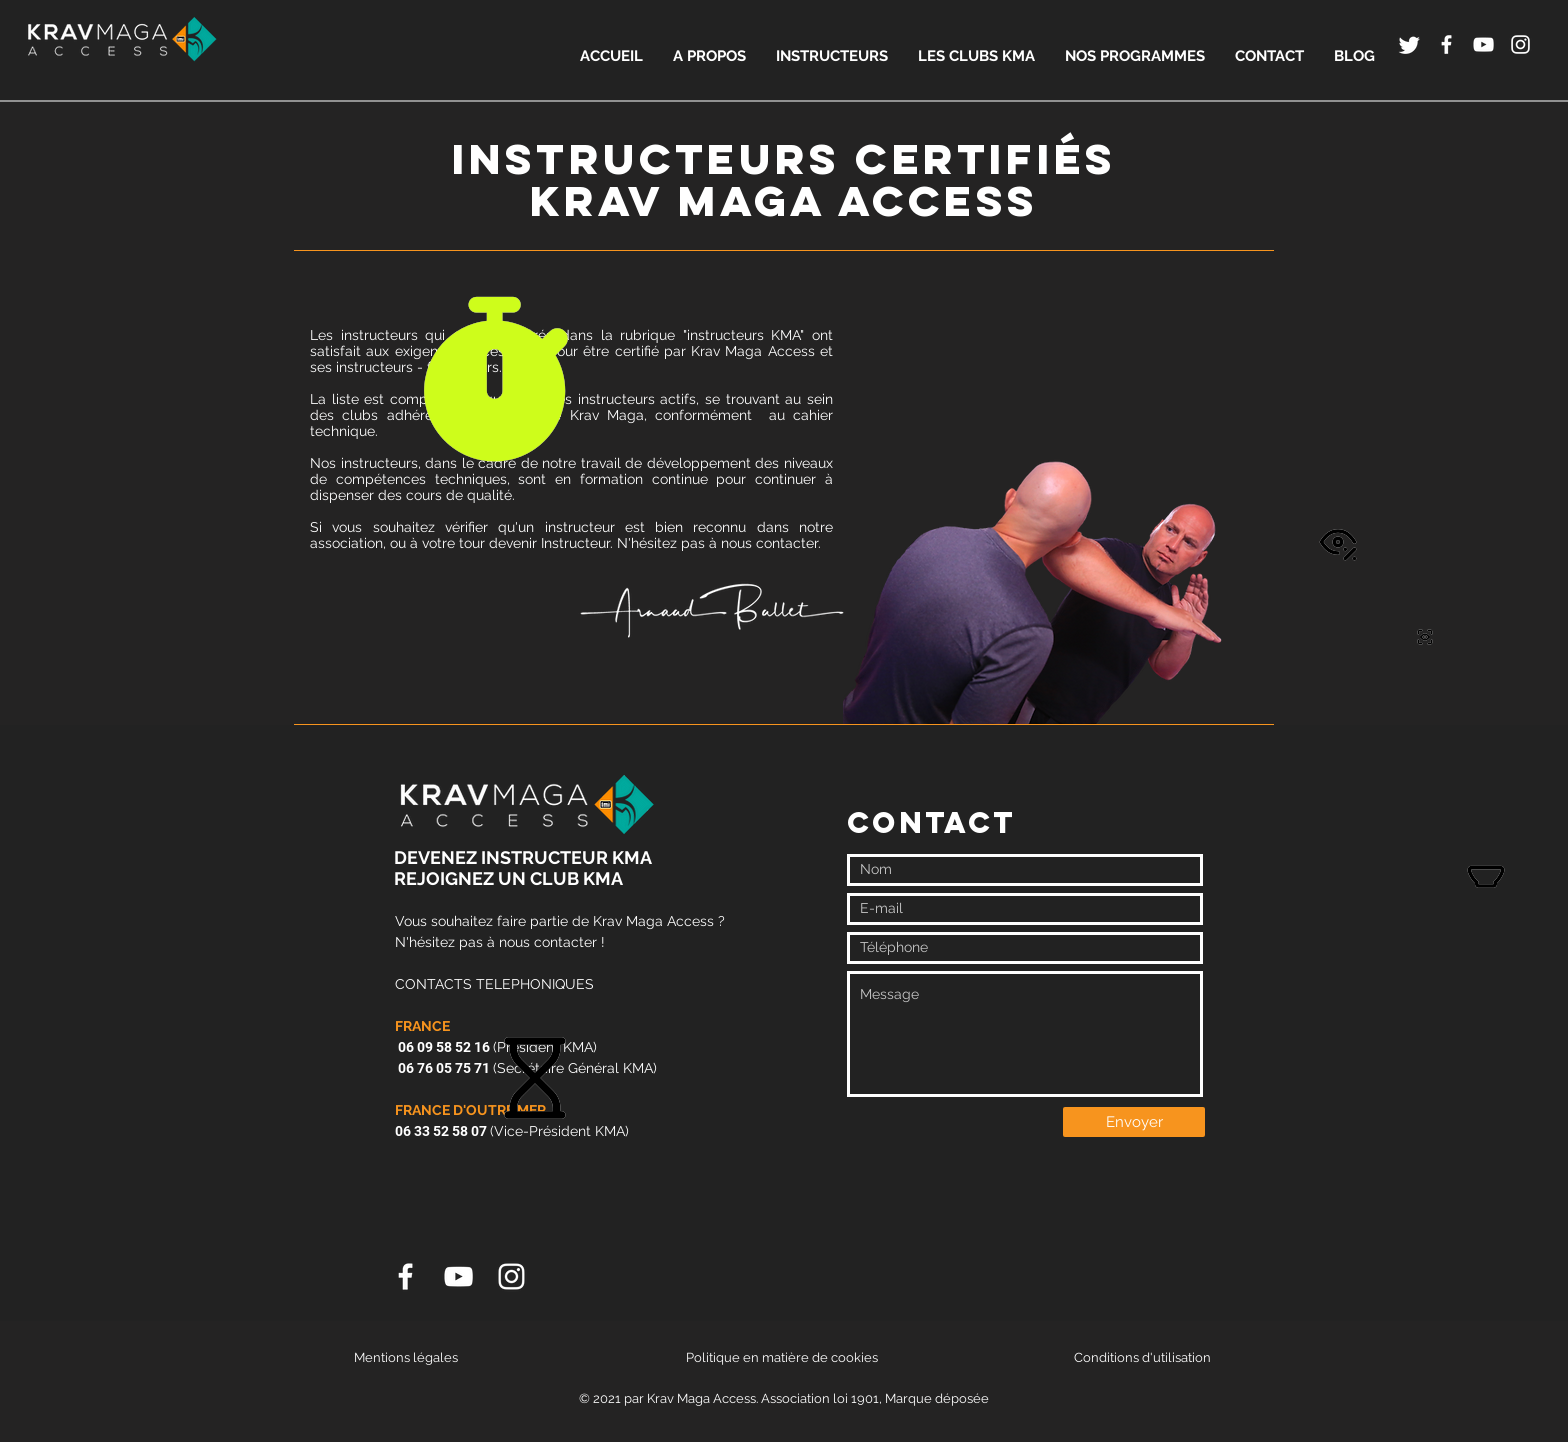 The width and height of the screenshot is (1568, 1442). What do you see at coordinates (535, 1078) in the screenshot?
I see `indicates a process is waiting or pending` at bounding box center [535, 1078].